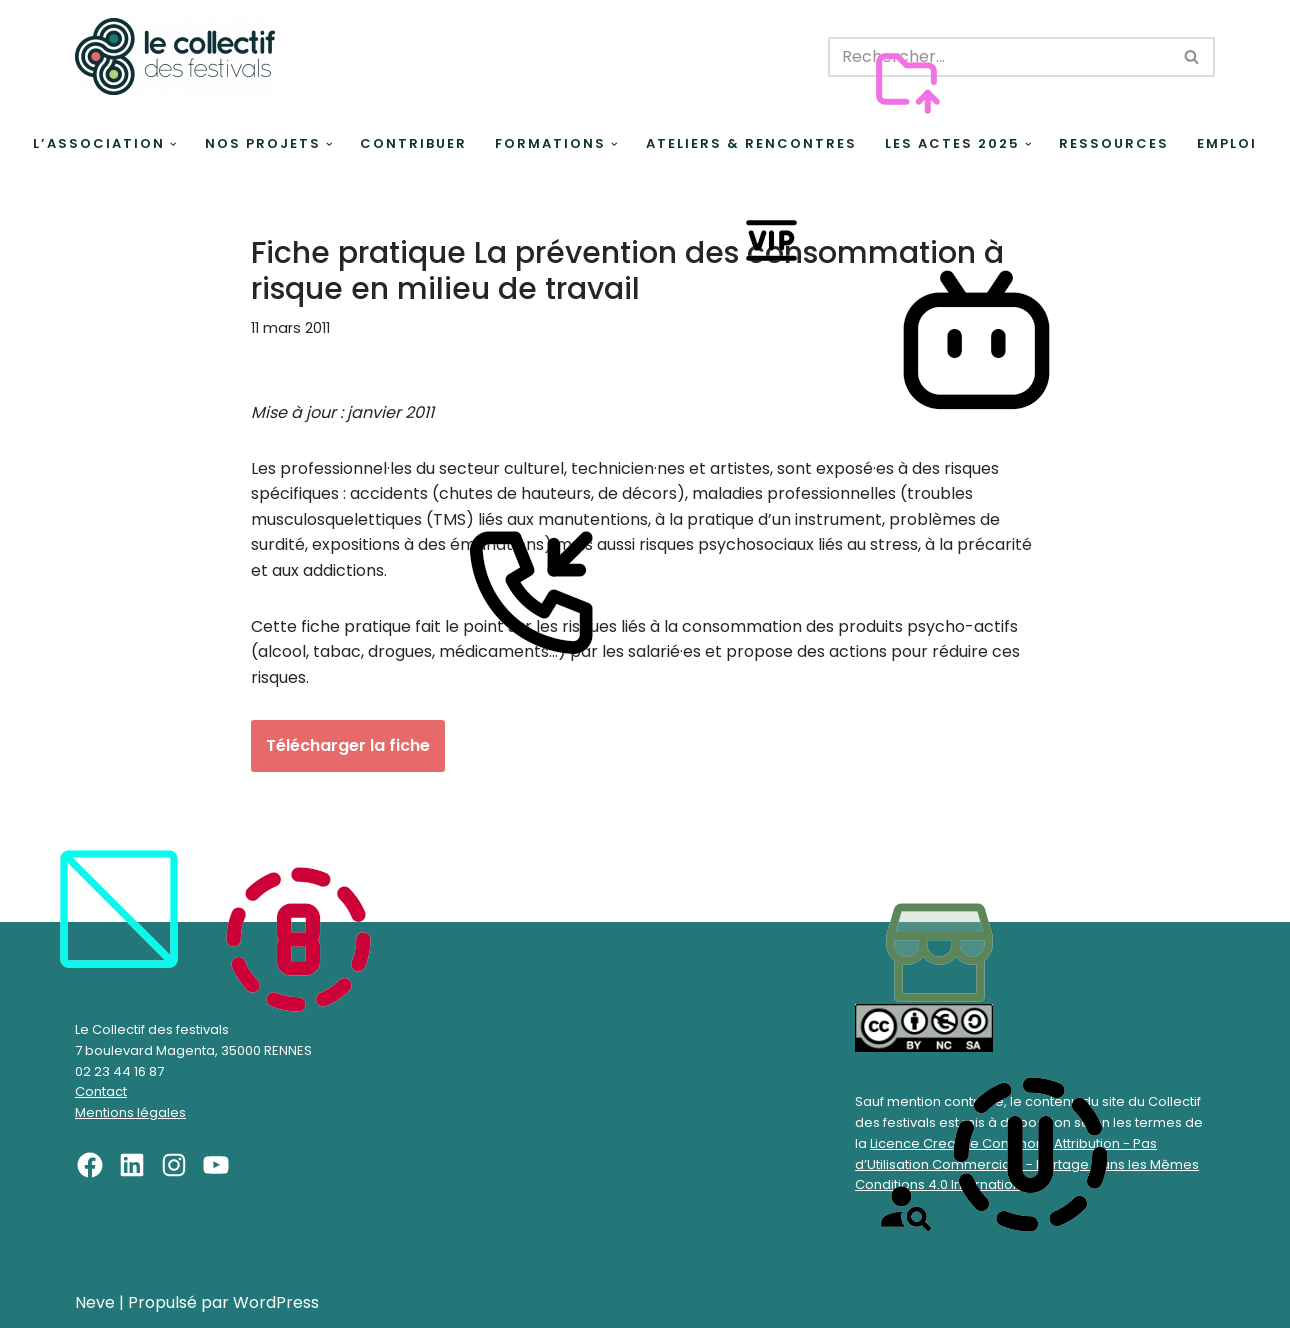  I want to click on search for a user or contact, so click(906, 1206).